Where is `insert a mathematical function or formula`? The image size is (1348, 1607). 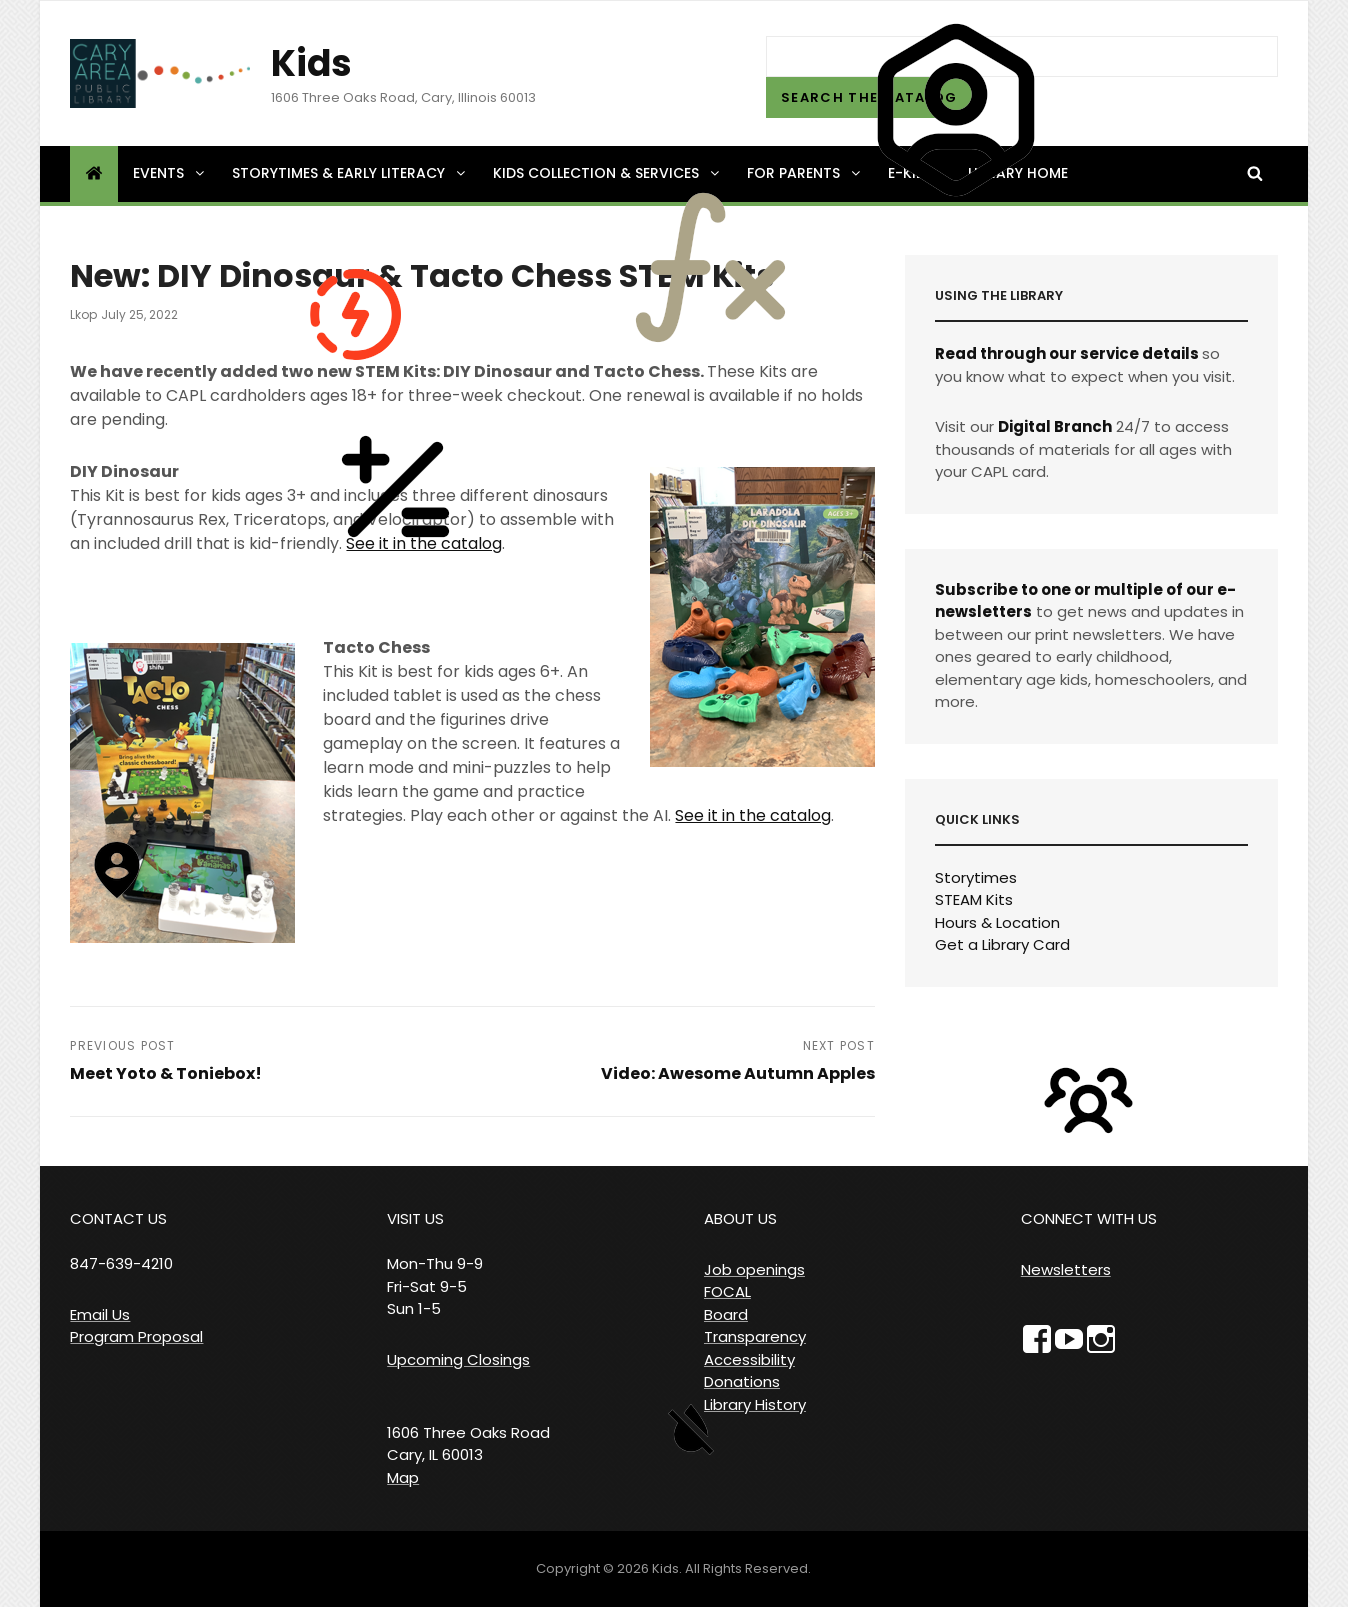
insert a mathematical function or formula is located at coordinates (710, 267).